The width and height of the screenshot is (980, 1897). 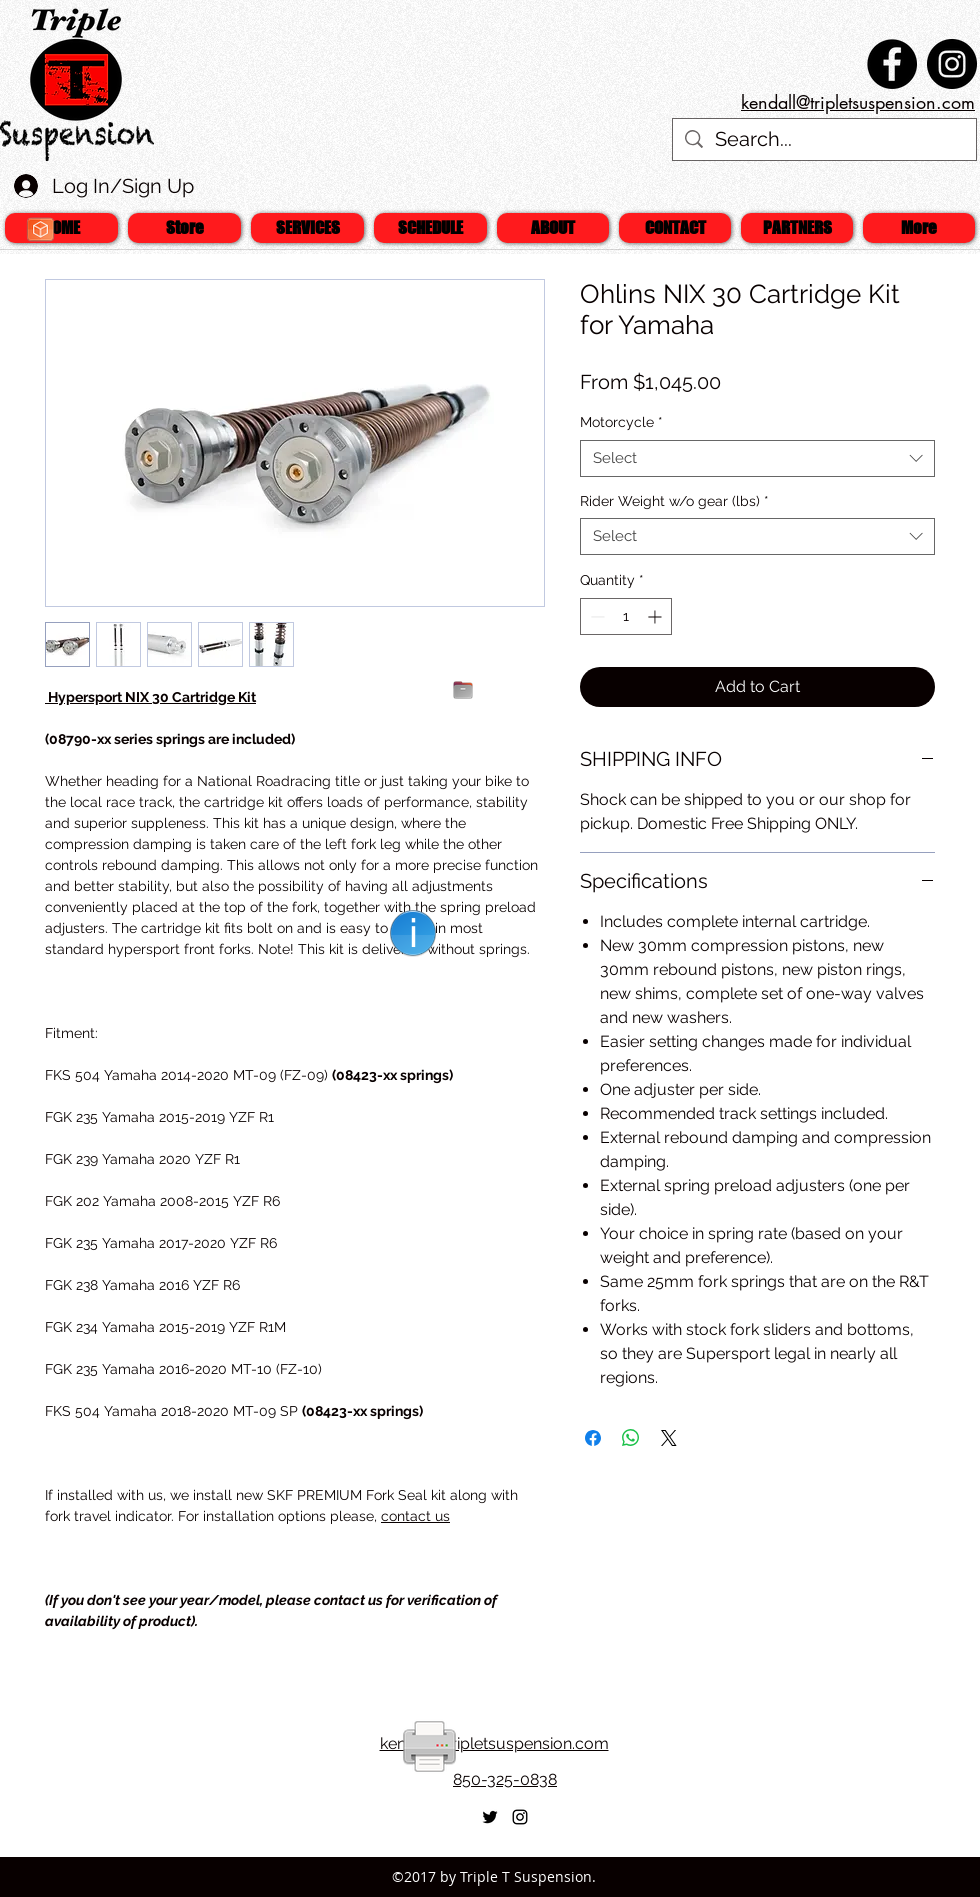 What do you see at coordinates (40, 228) in the screenshot?
I see `3ds format 3d model file` at bounding box center [40, 228].